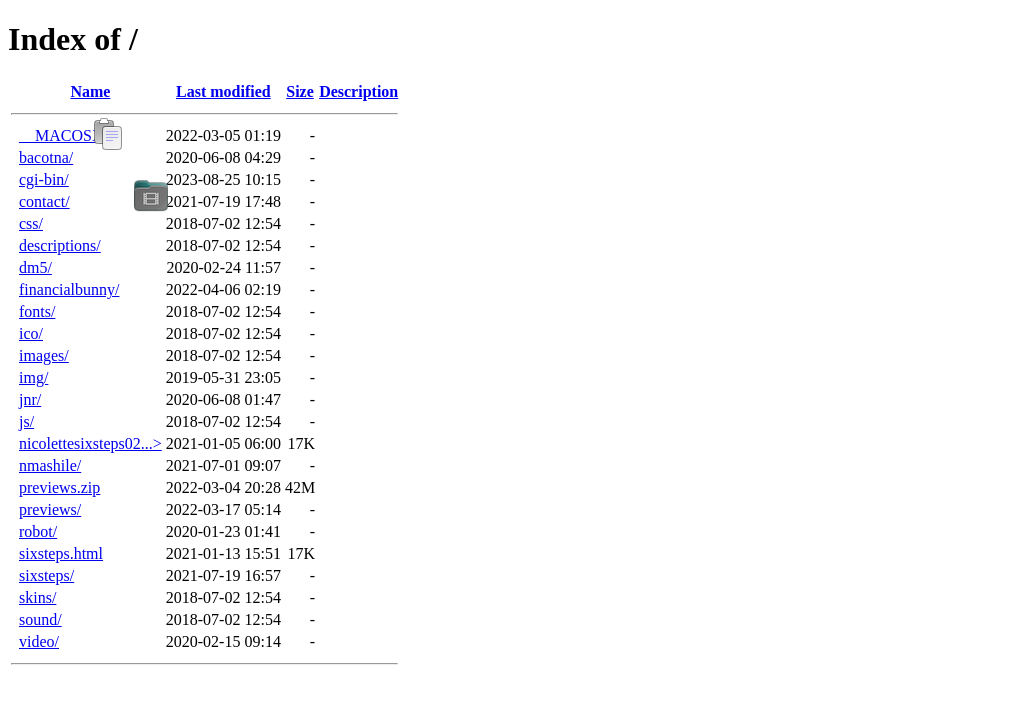  Describe the element at coordinates (108, 134) in the screenshot. I see `paste copied content from clipboard` at that location.